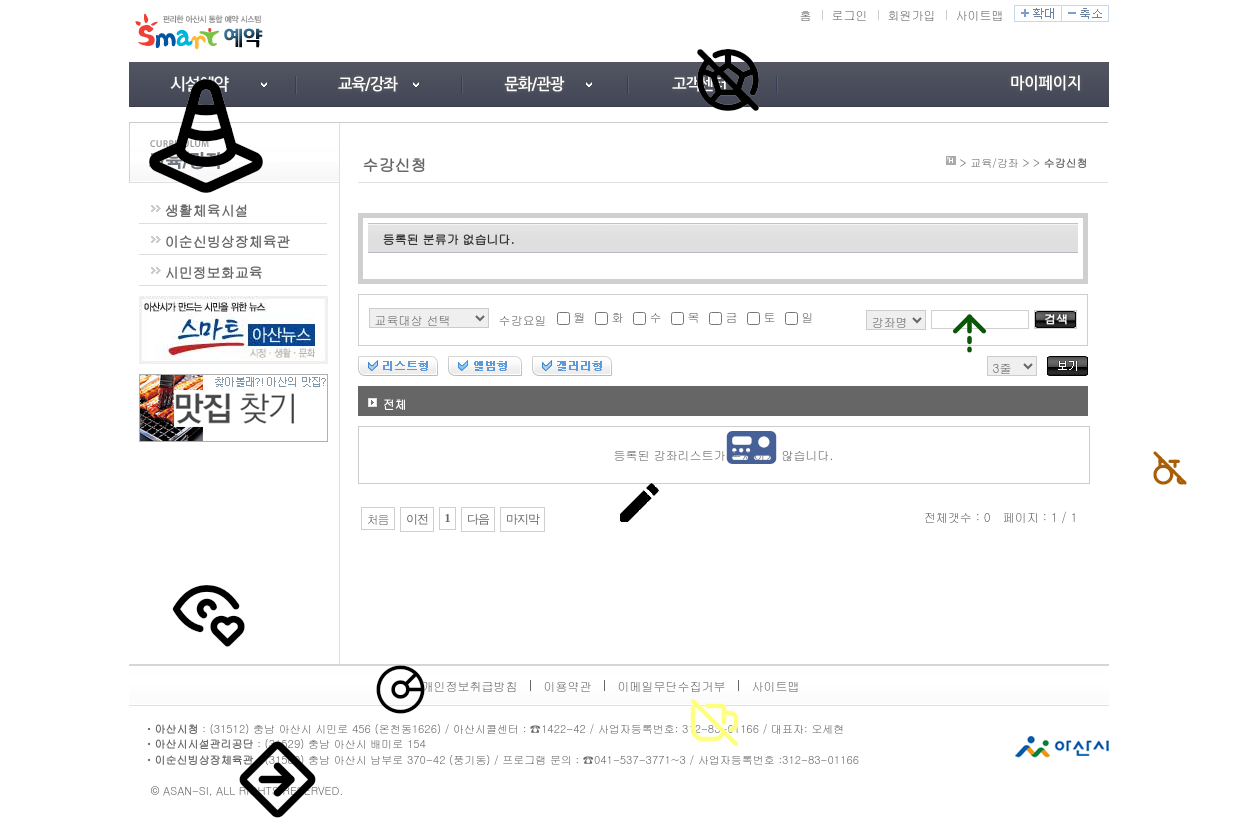 Image resolution: width=1237 pixels, height=834 pixels. I want to click on upload in progress or pending, so click(969, 333).